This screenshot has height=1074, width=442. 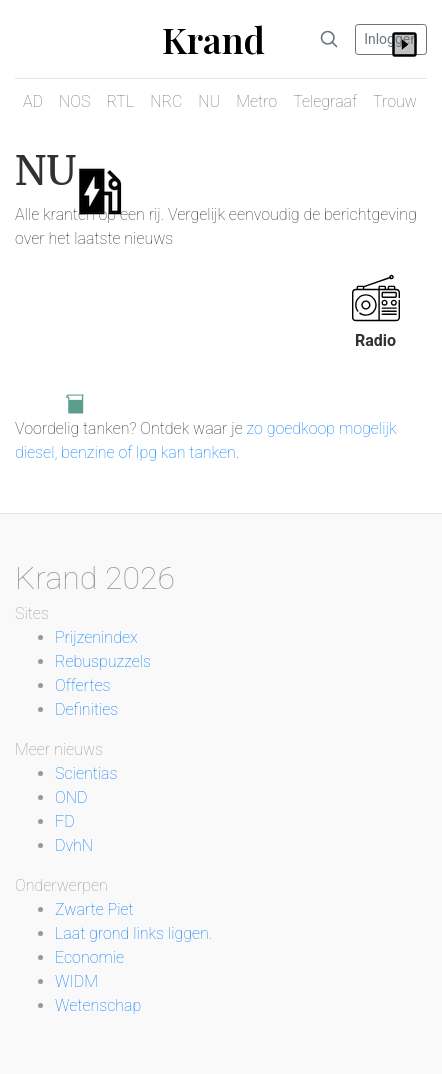 I want to click on find nearby electric vehicle charging stations, so click(x=99, y=191).